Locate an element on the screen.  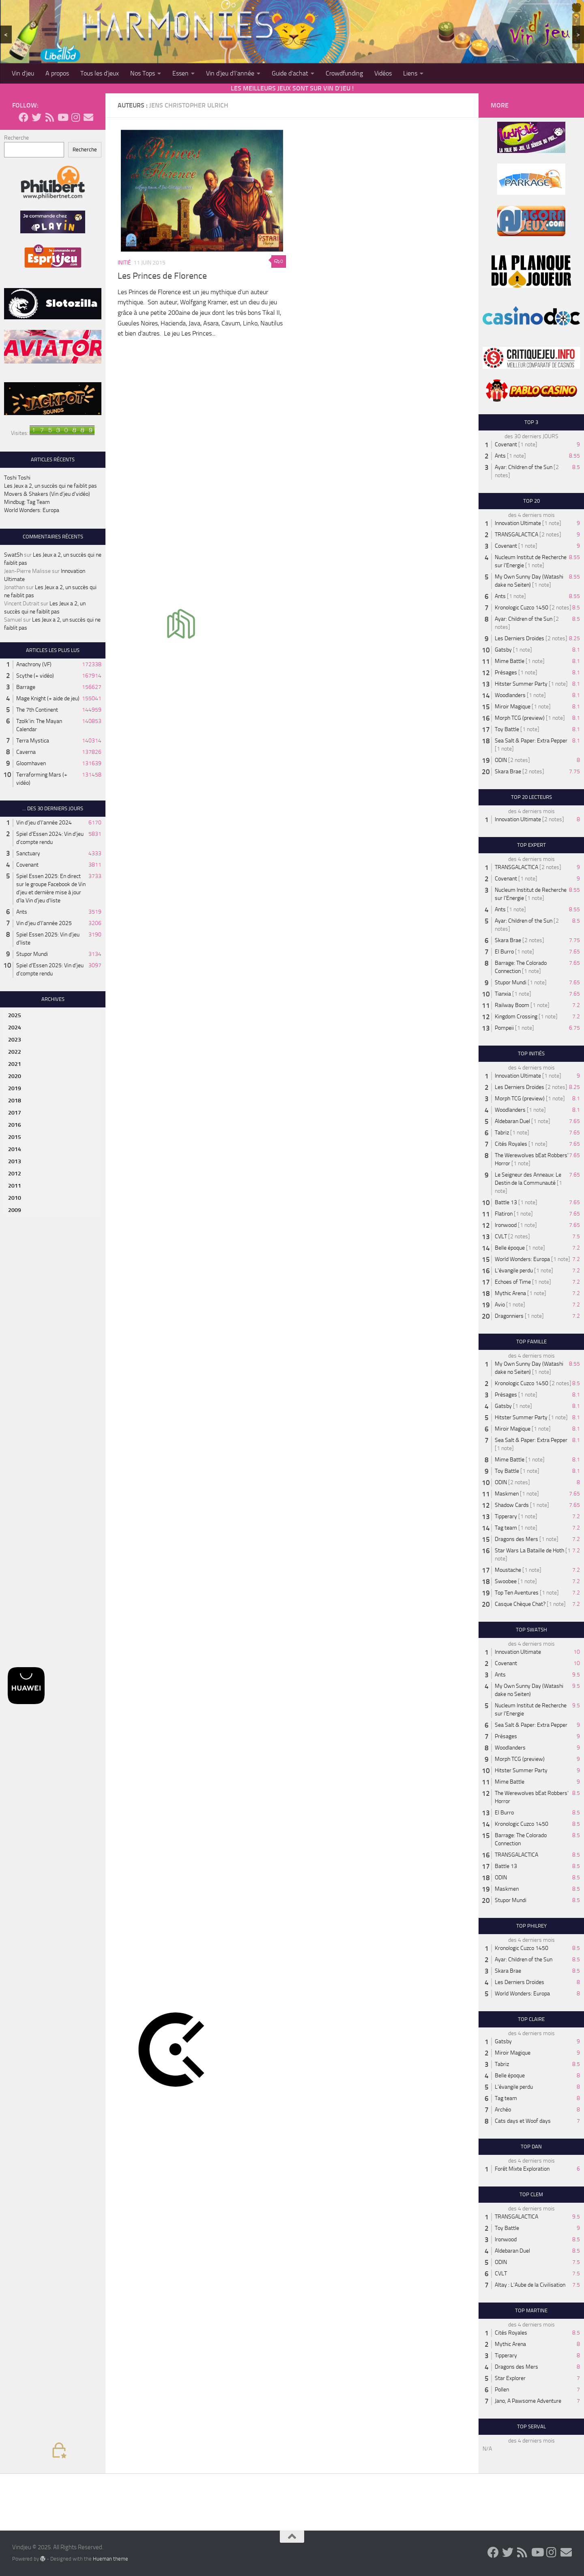
nhost backend-as-a-service platform logo is located at coordinates (181, 624).